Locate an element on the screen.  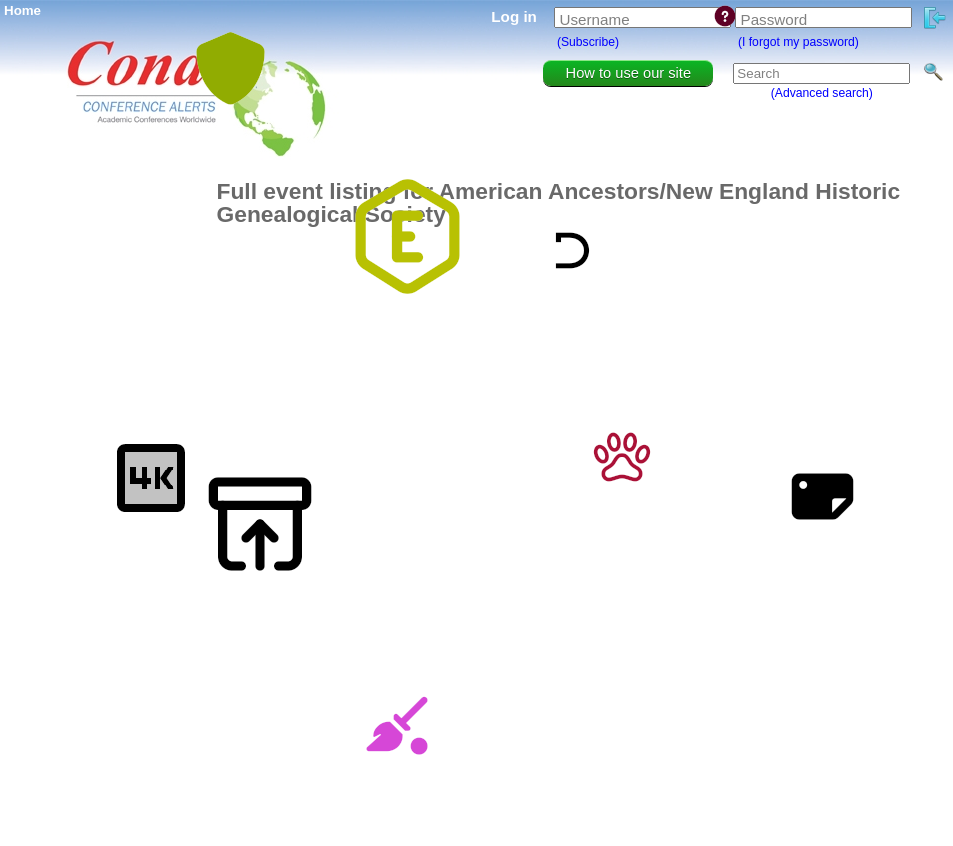
security or protection settings is located at coordinates (230, 68).